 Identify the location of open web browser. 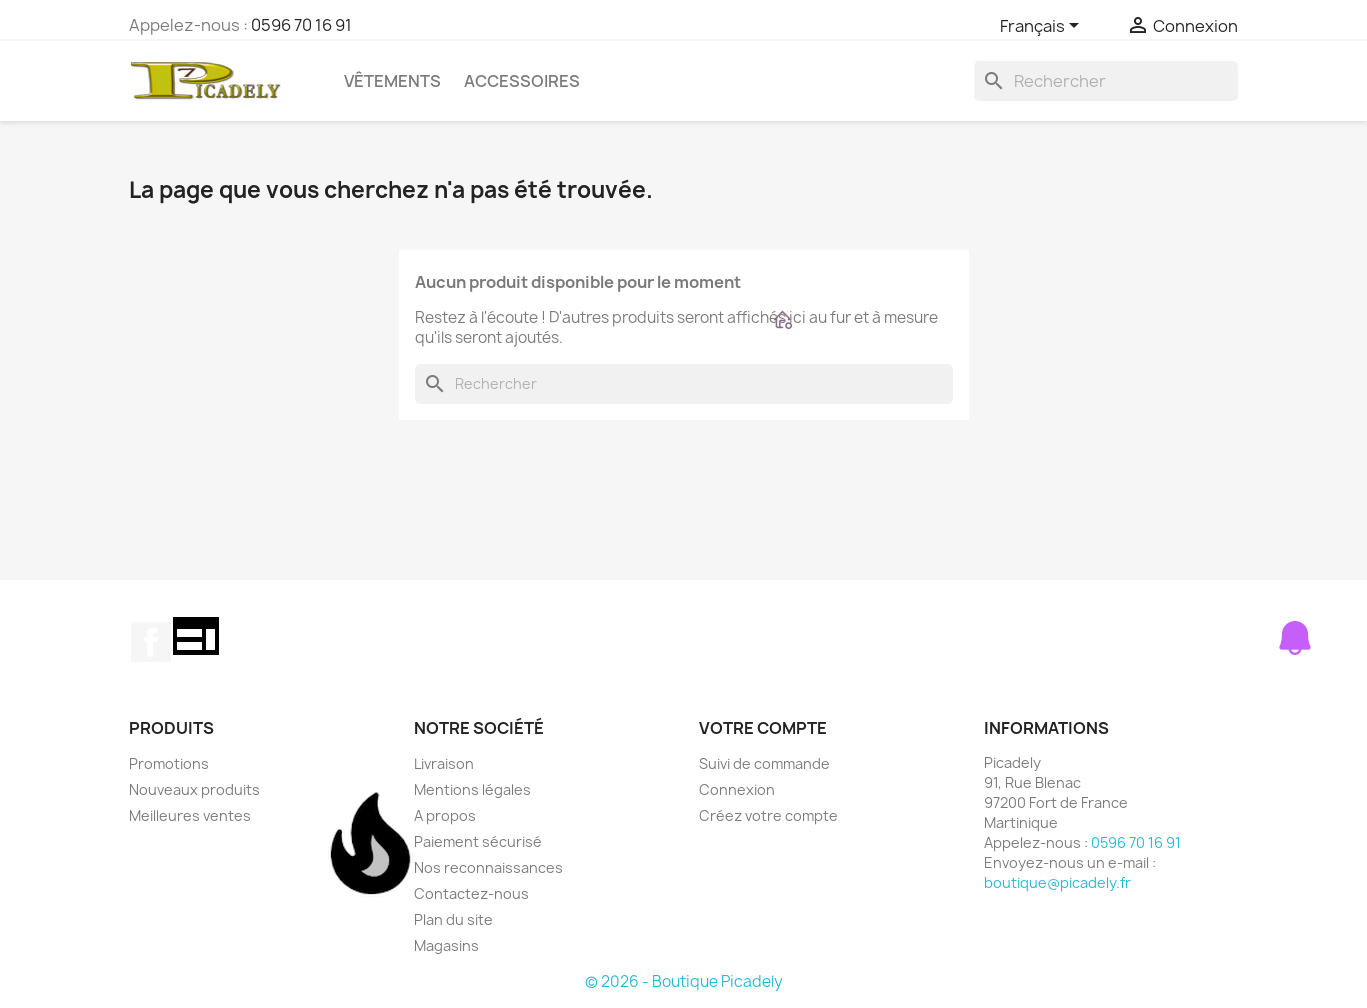
(196, 636).